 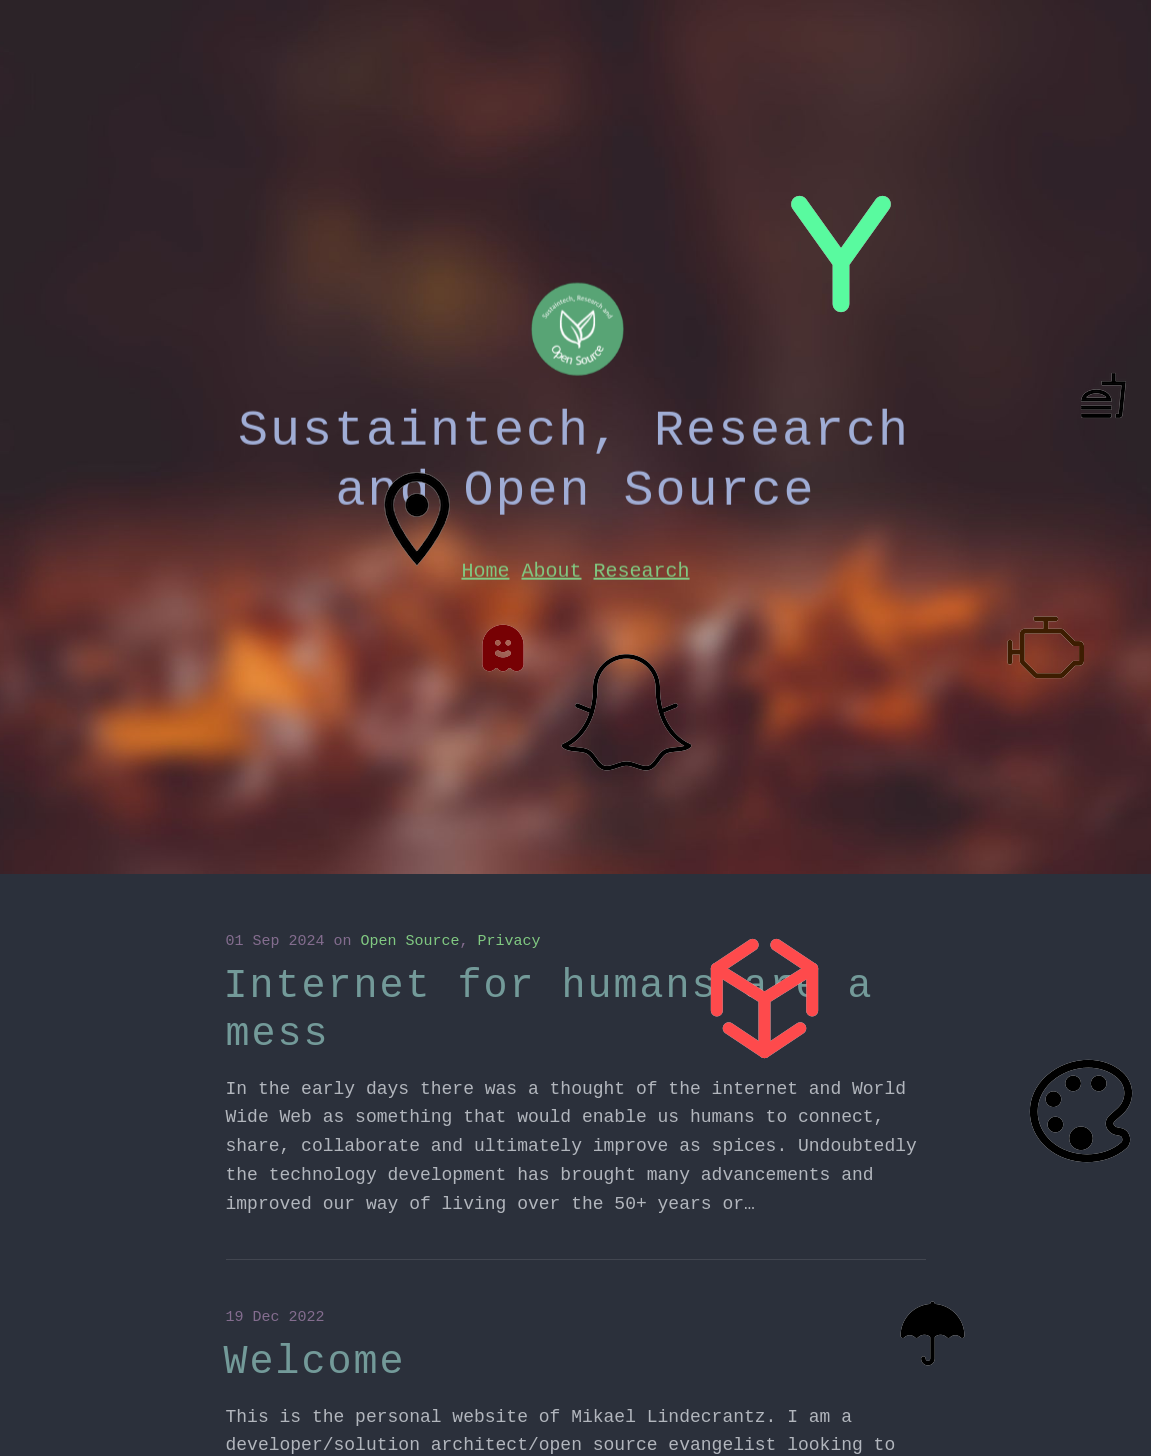 I want to click on view weather protection or rain forecast, so click(x=932, y=1333).